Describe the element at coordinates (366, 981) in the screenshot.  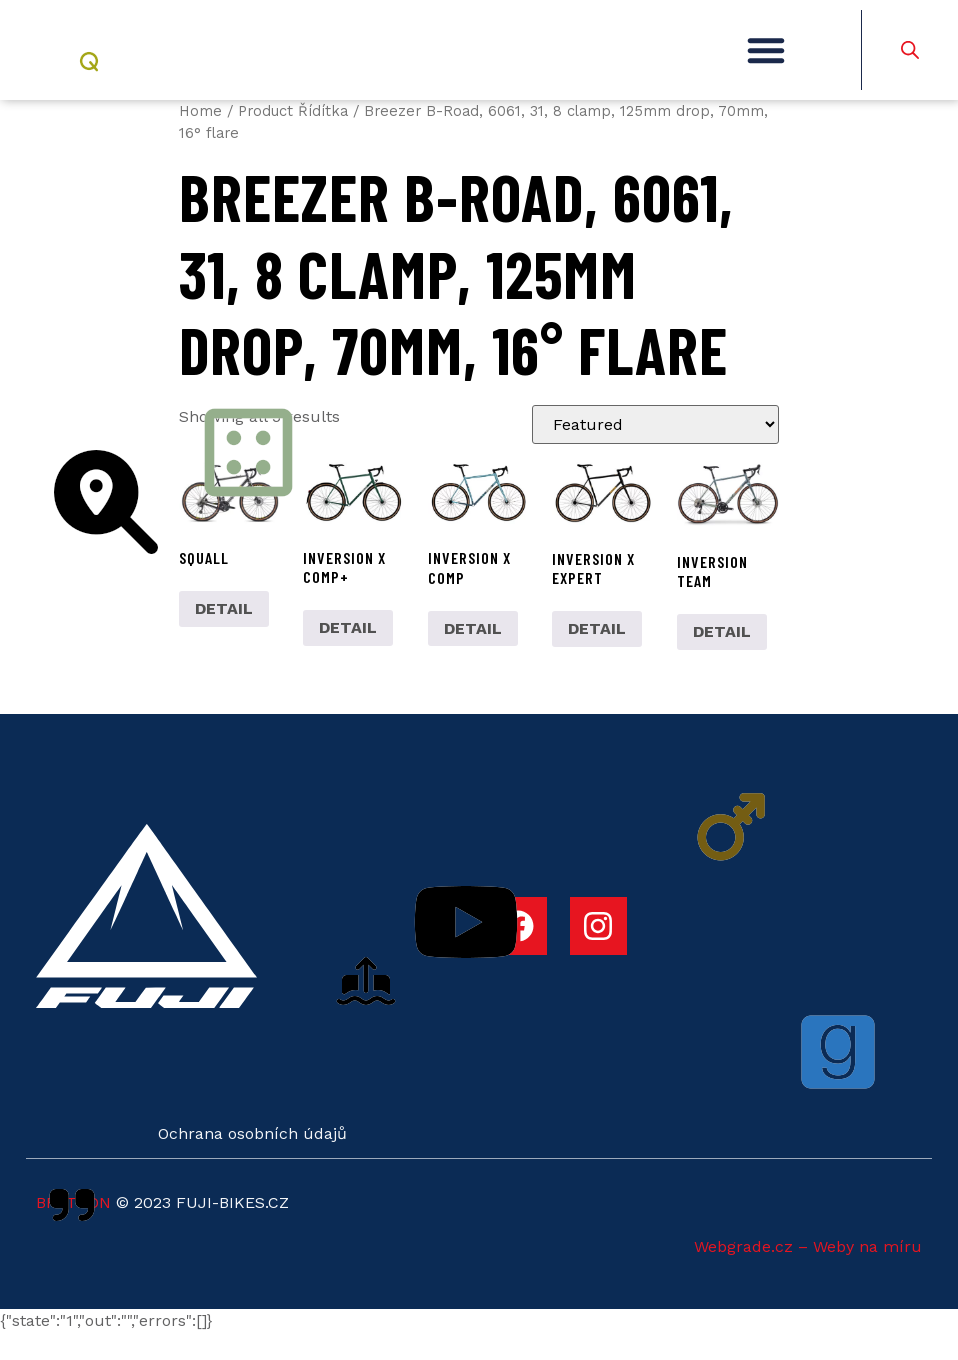
I see `indicates rising water levels or flood warning` at that location.